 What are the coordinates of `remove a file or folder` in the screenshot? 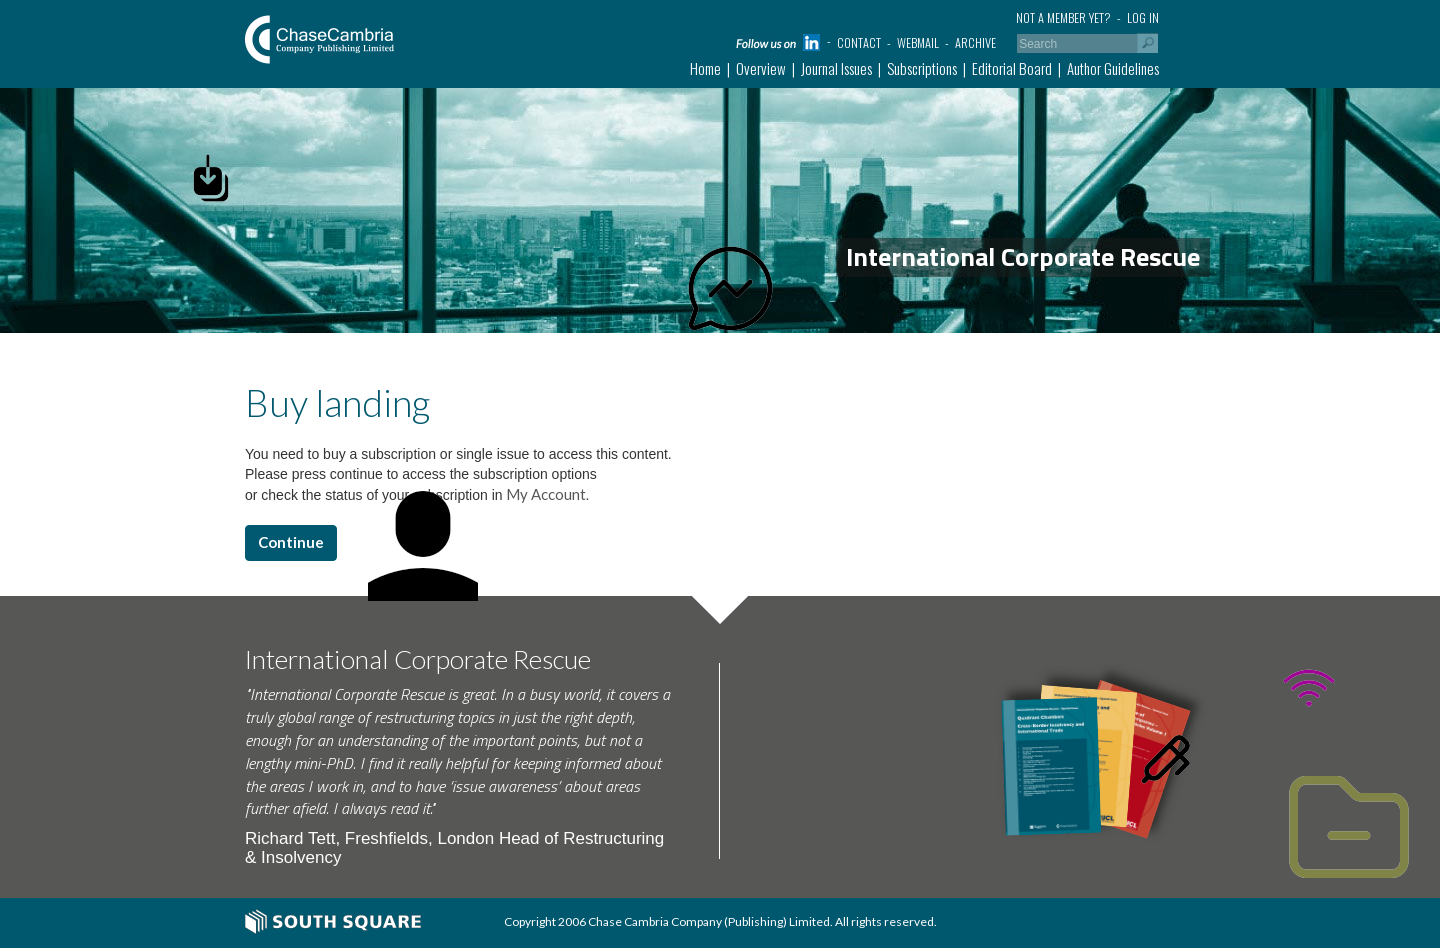 It's located at (1349, 827).